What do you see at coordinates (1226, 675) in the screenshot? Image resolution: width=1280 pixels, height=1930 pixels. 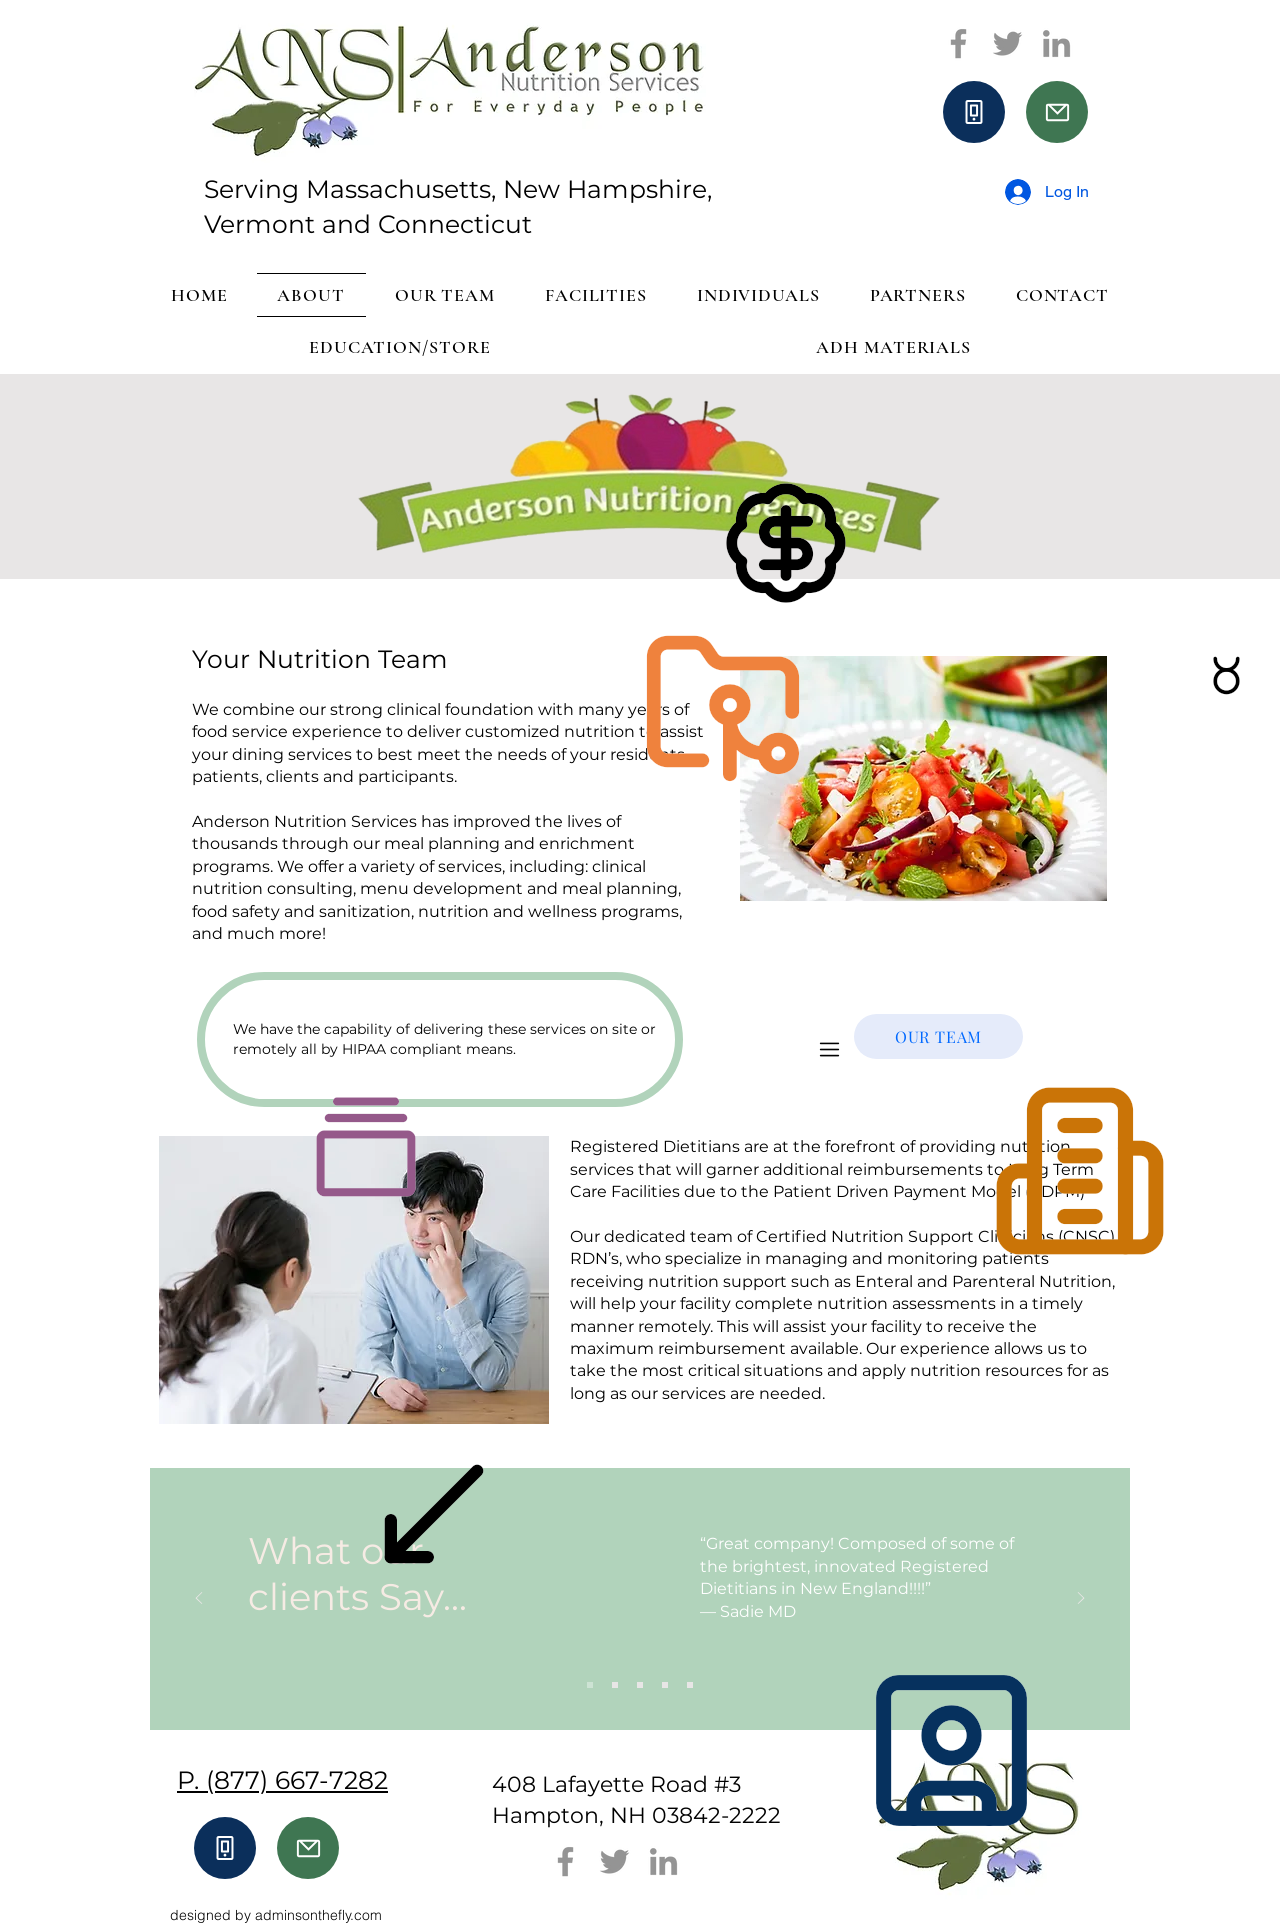 I see `indicates taurus zodiac sign` at bounding box center [1226, 675].